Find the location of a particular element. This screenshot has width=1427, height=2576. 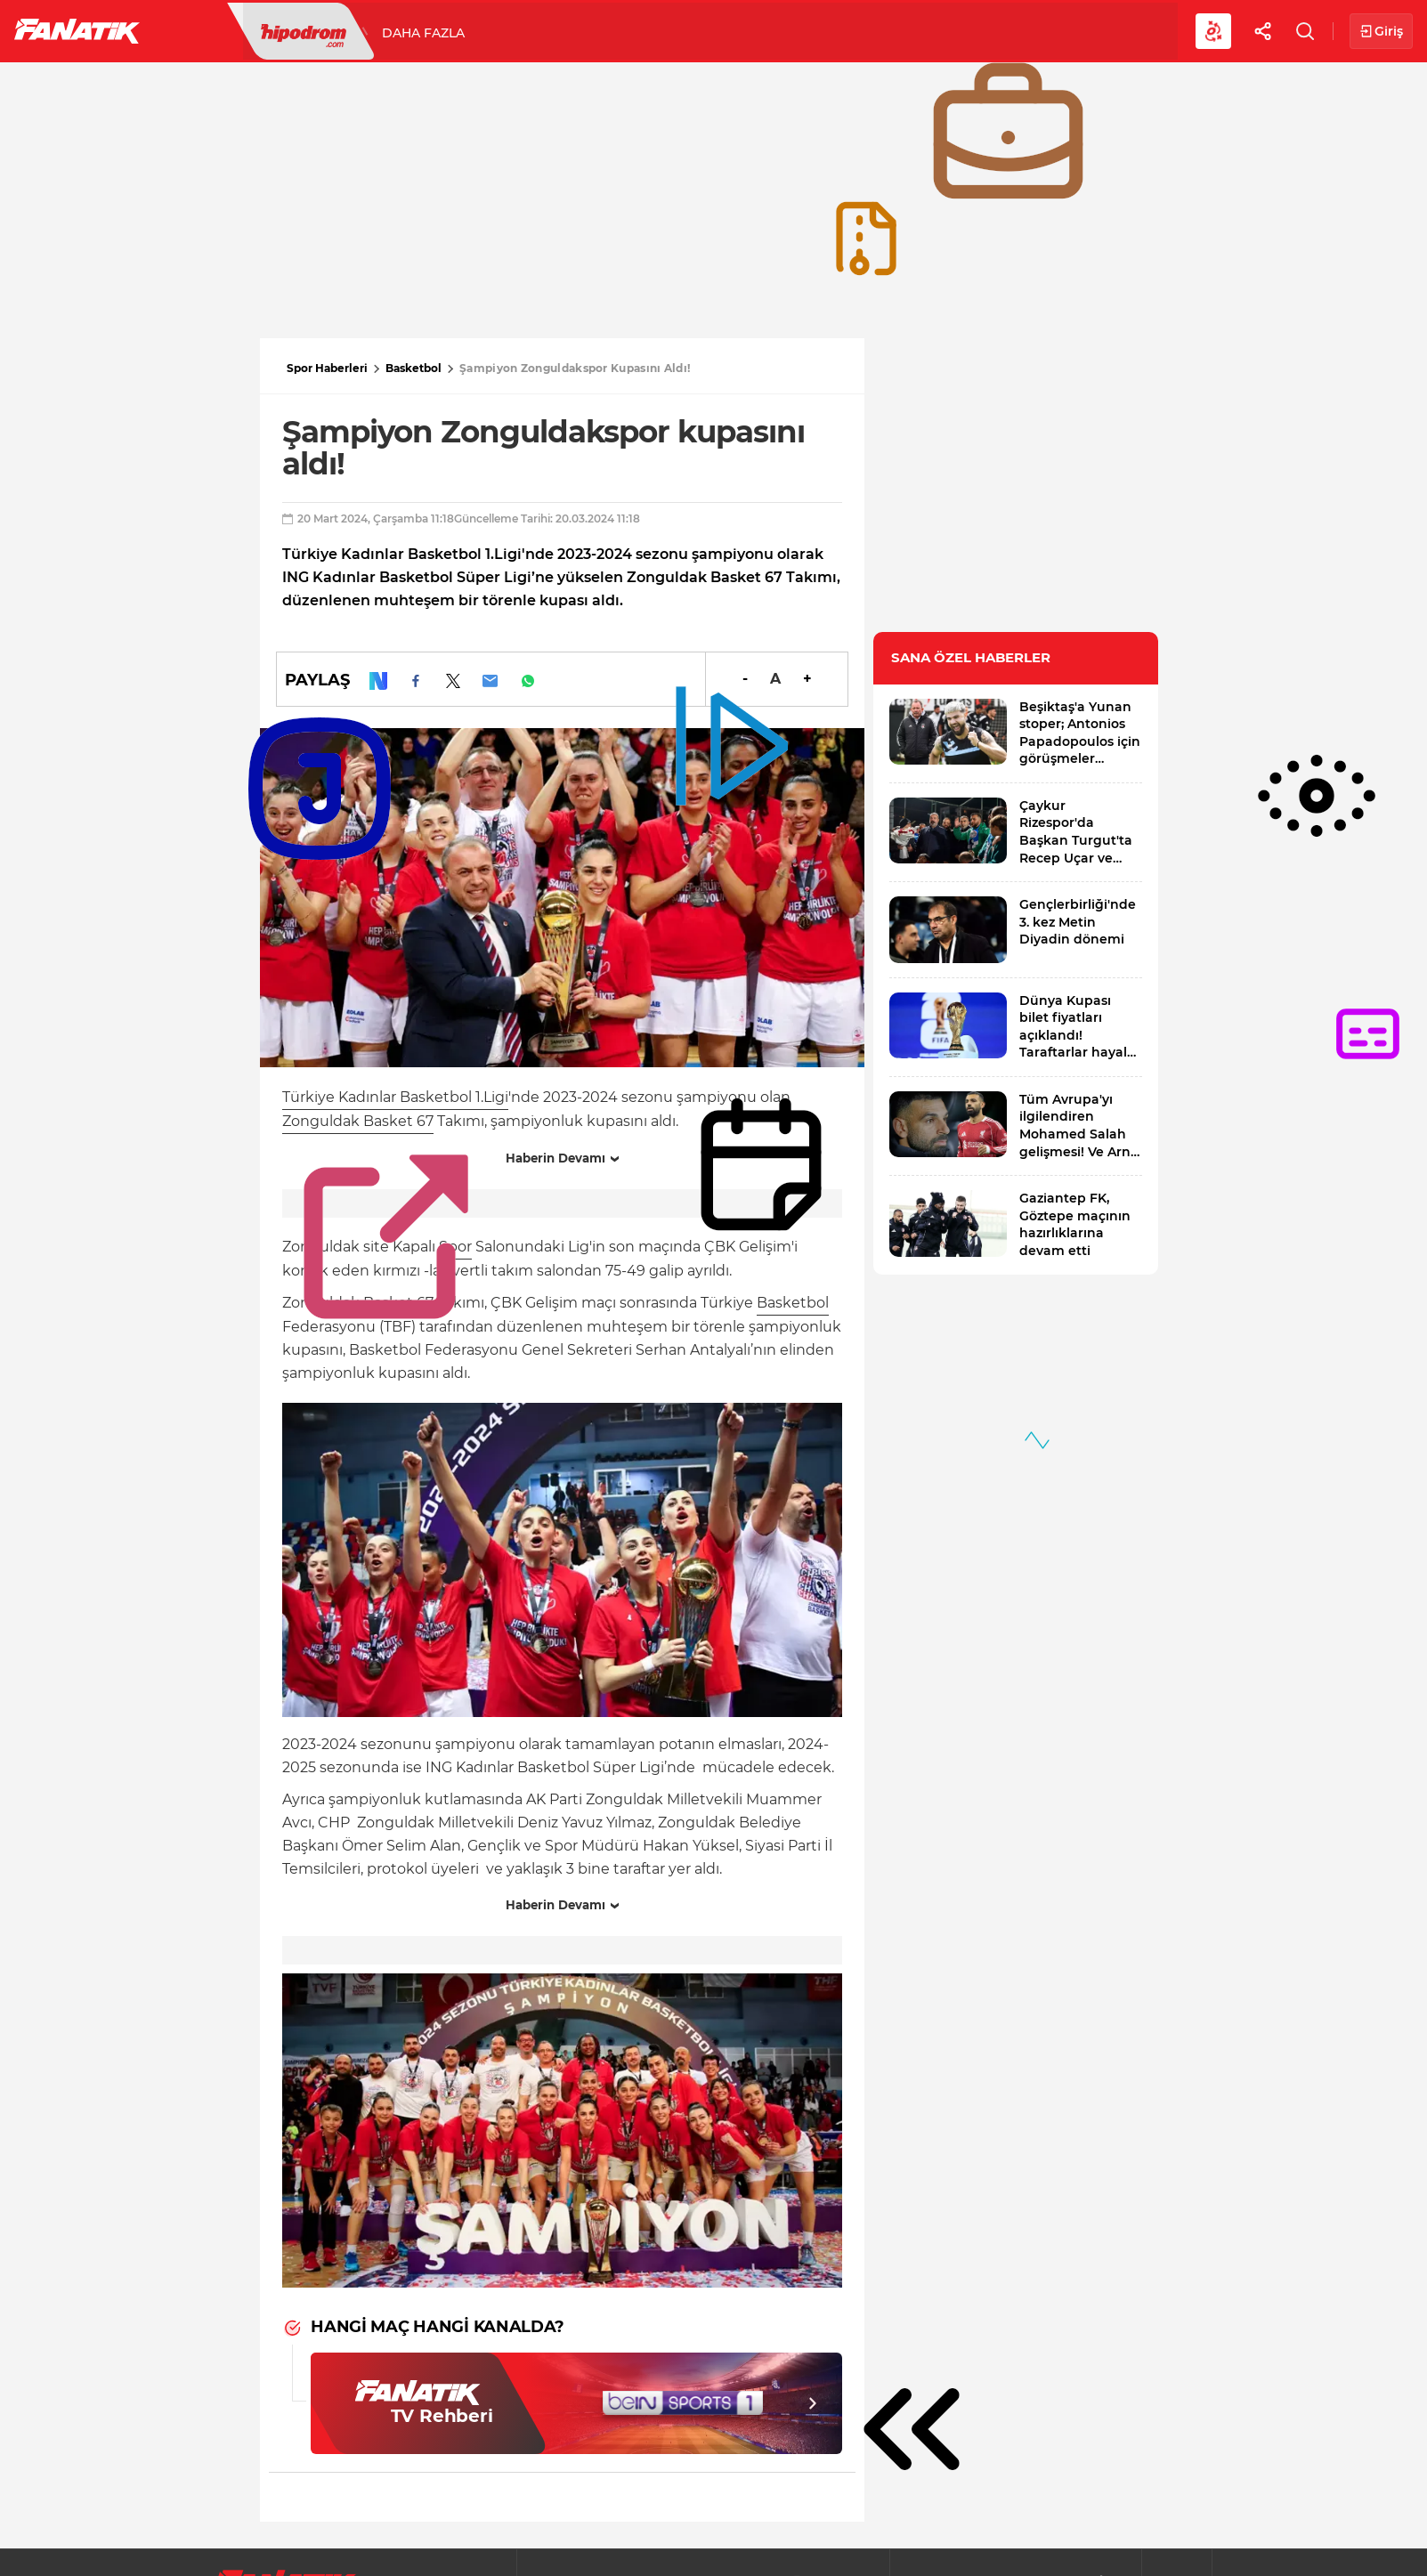

open a compressed or zipped file is located at coordinates (866, 239).